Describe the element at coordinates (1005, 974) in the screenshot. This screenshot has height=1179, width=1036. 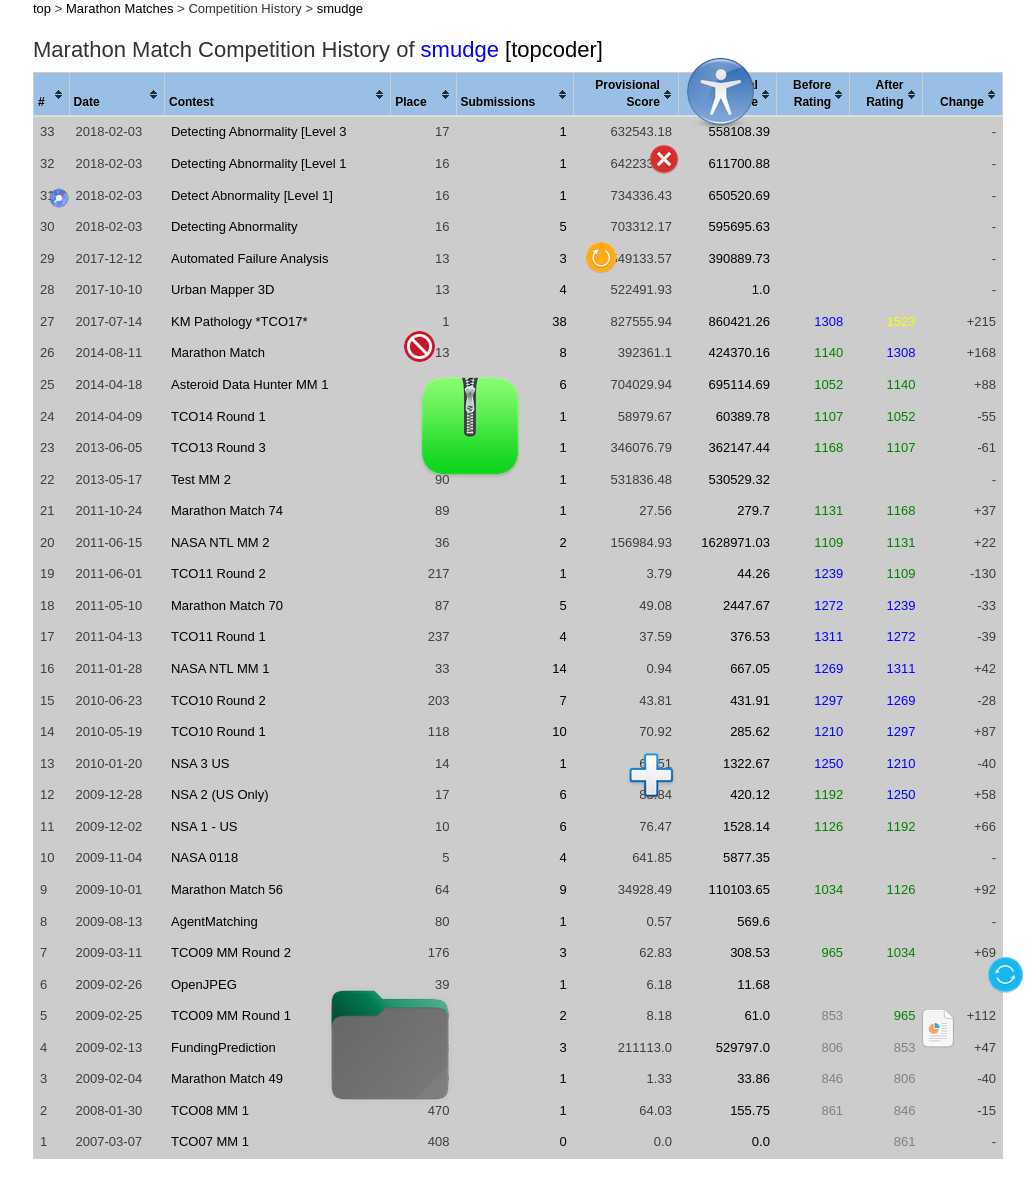
I see `dropbox is currently syncing files` at that location.